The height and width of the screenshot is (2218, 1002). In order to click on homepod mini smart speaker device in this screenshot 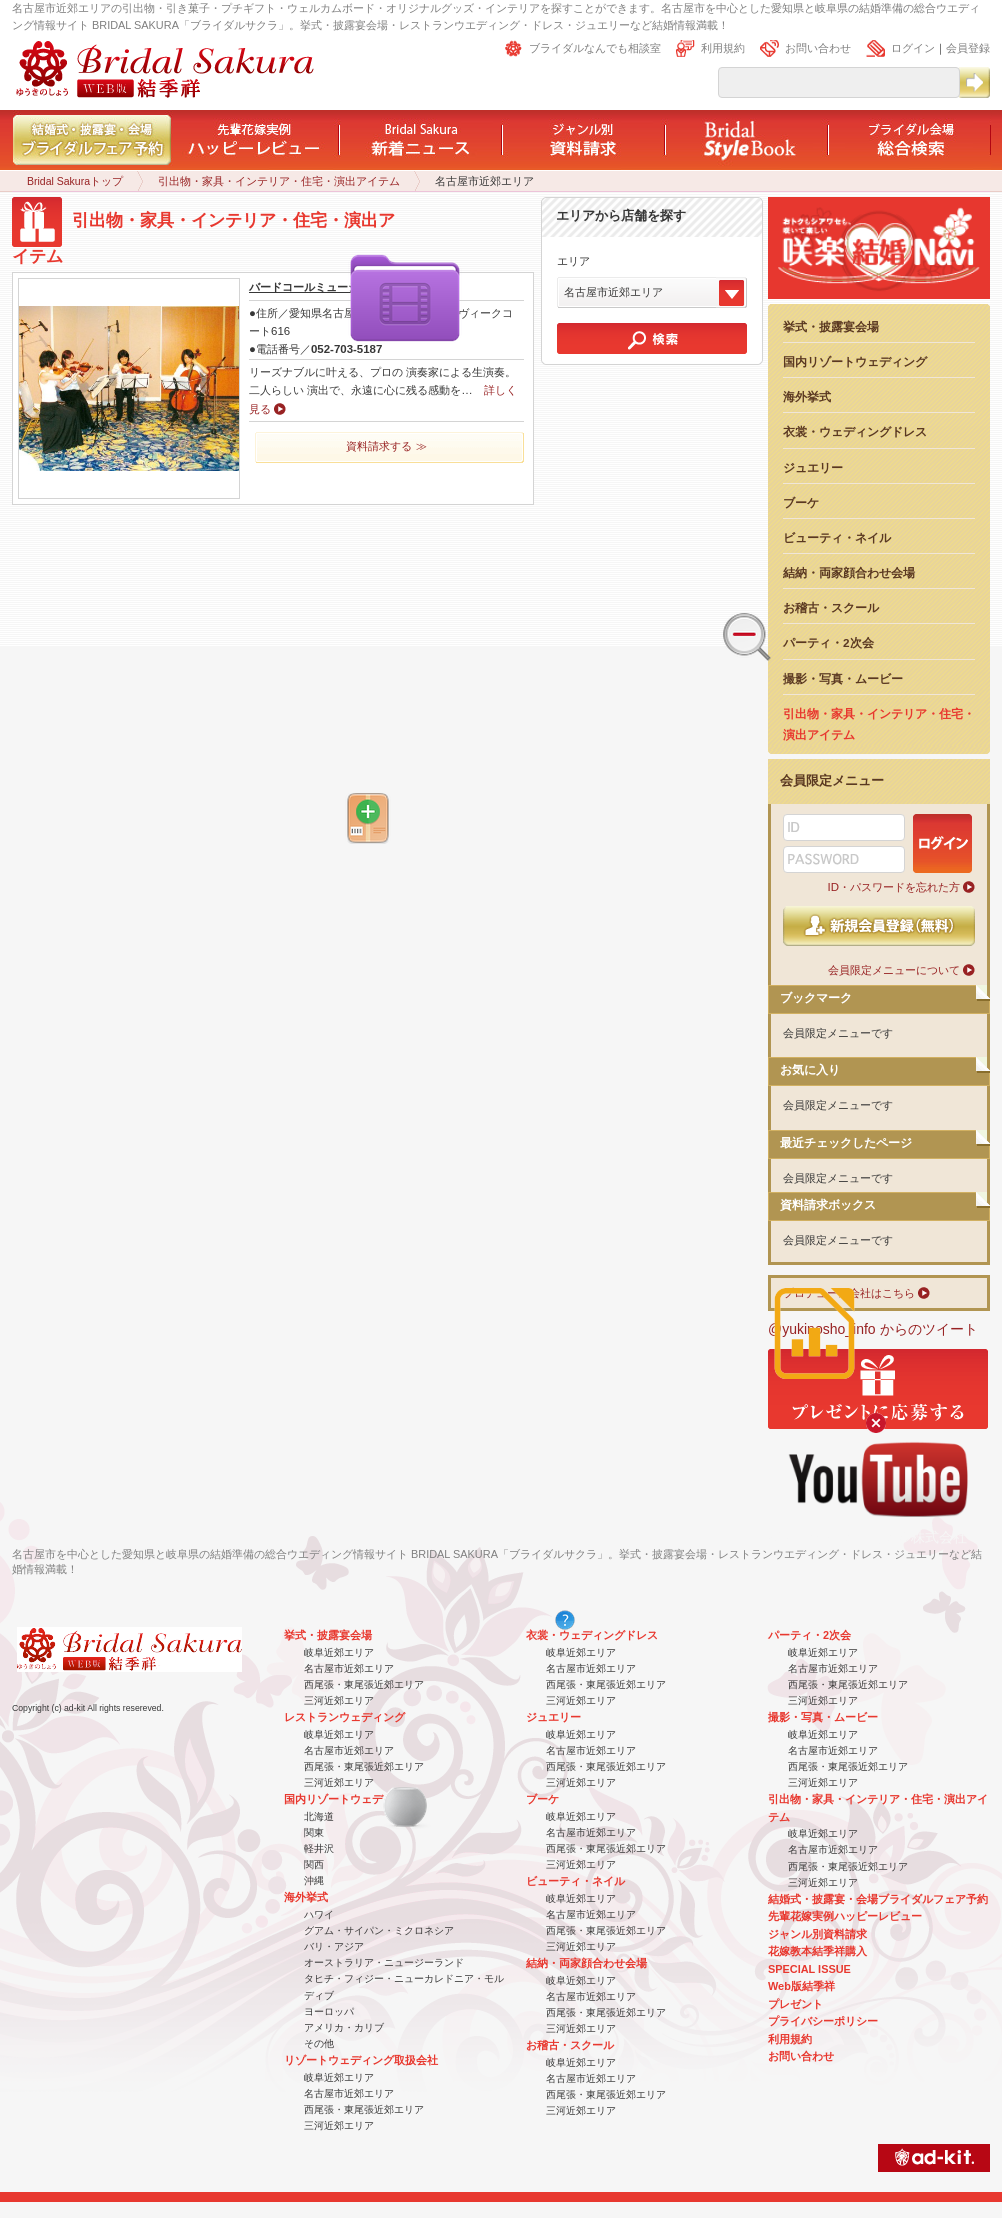, I will do `click(405, 1811)`.